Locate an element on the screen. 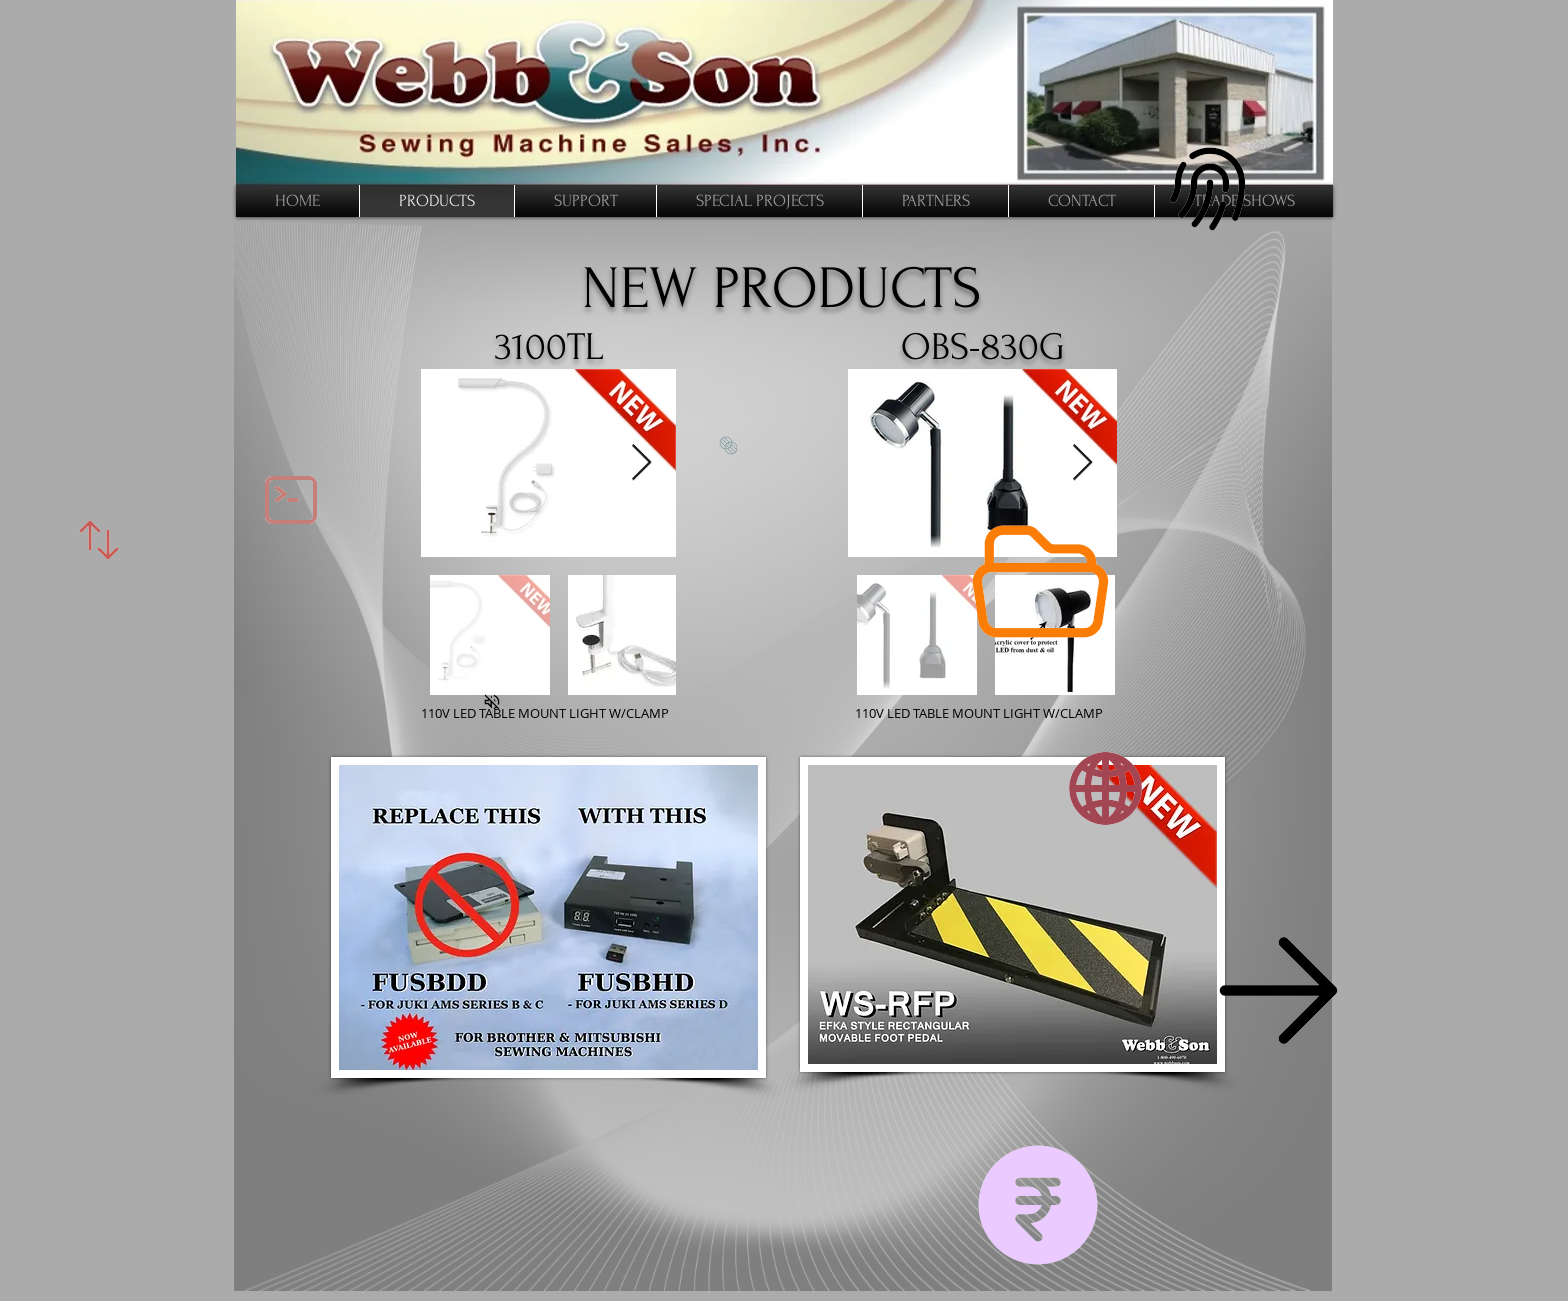 The image size is (1568, 1301). mute audio or sound is located at coordinates (492, 702).